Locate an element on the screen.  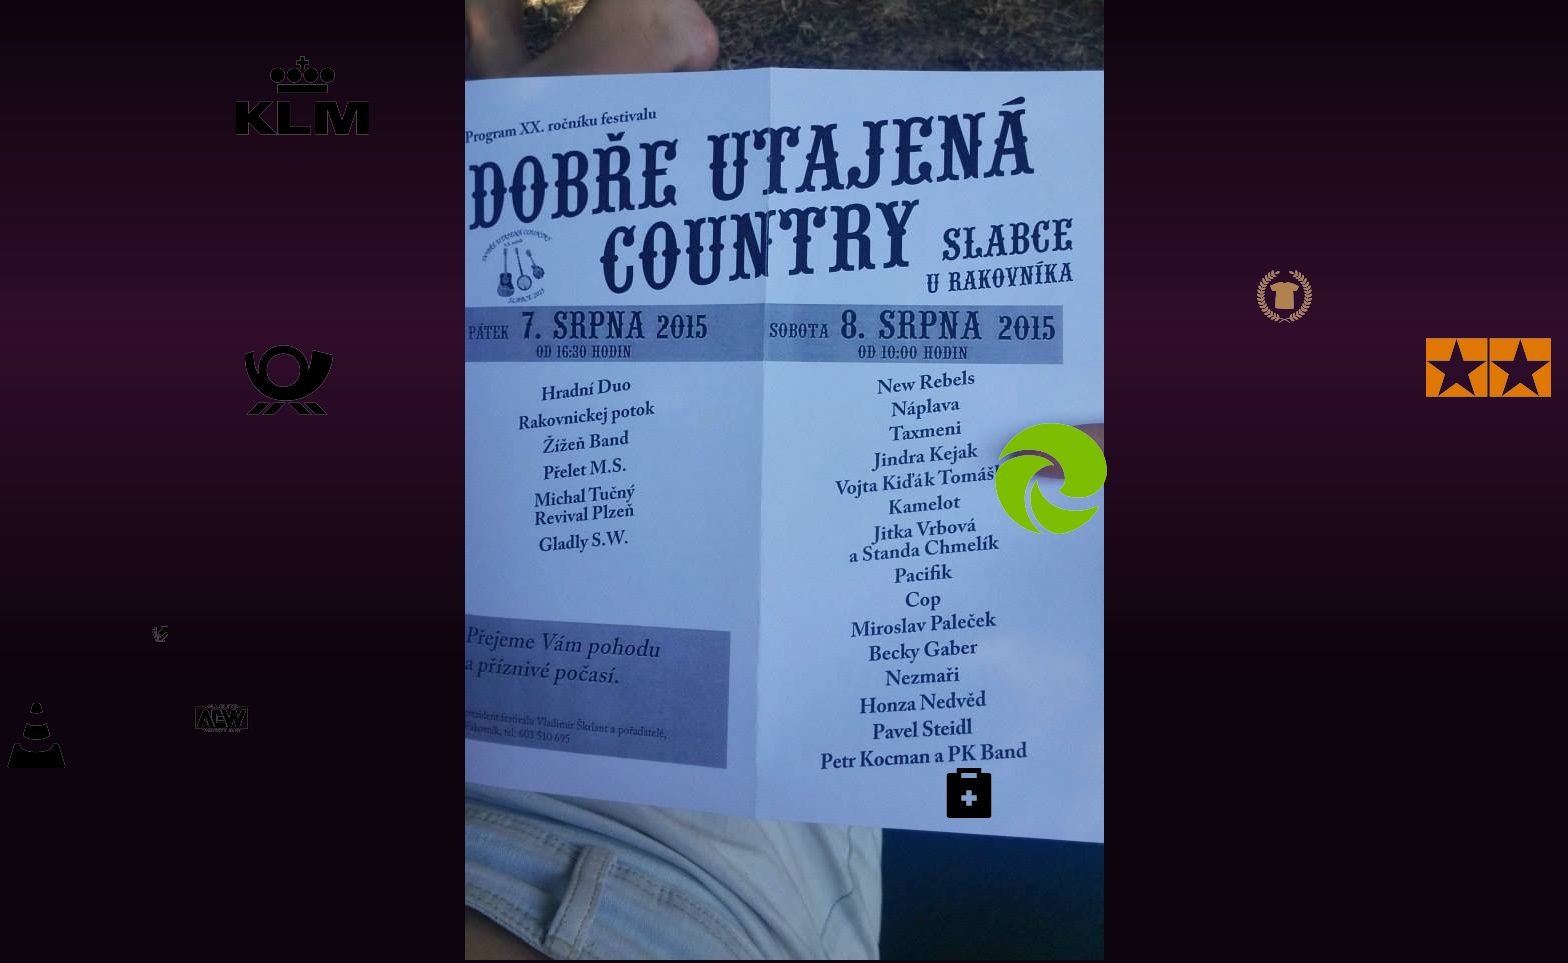
open VLC media player is located at coordinates (36, 735).